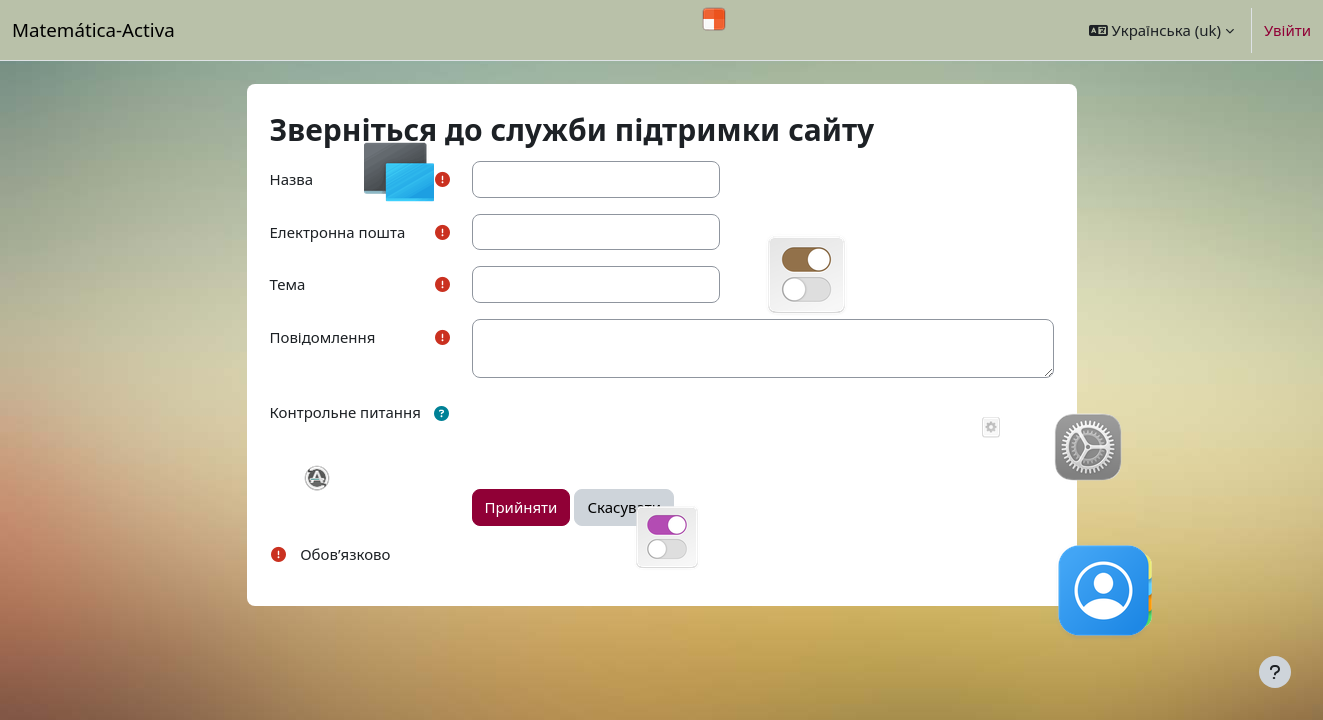  I want to click on check for and install software updates, so click(317, 478).